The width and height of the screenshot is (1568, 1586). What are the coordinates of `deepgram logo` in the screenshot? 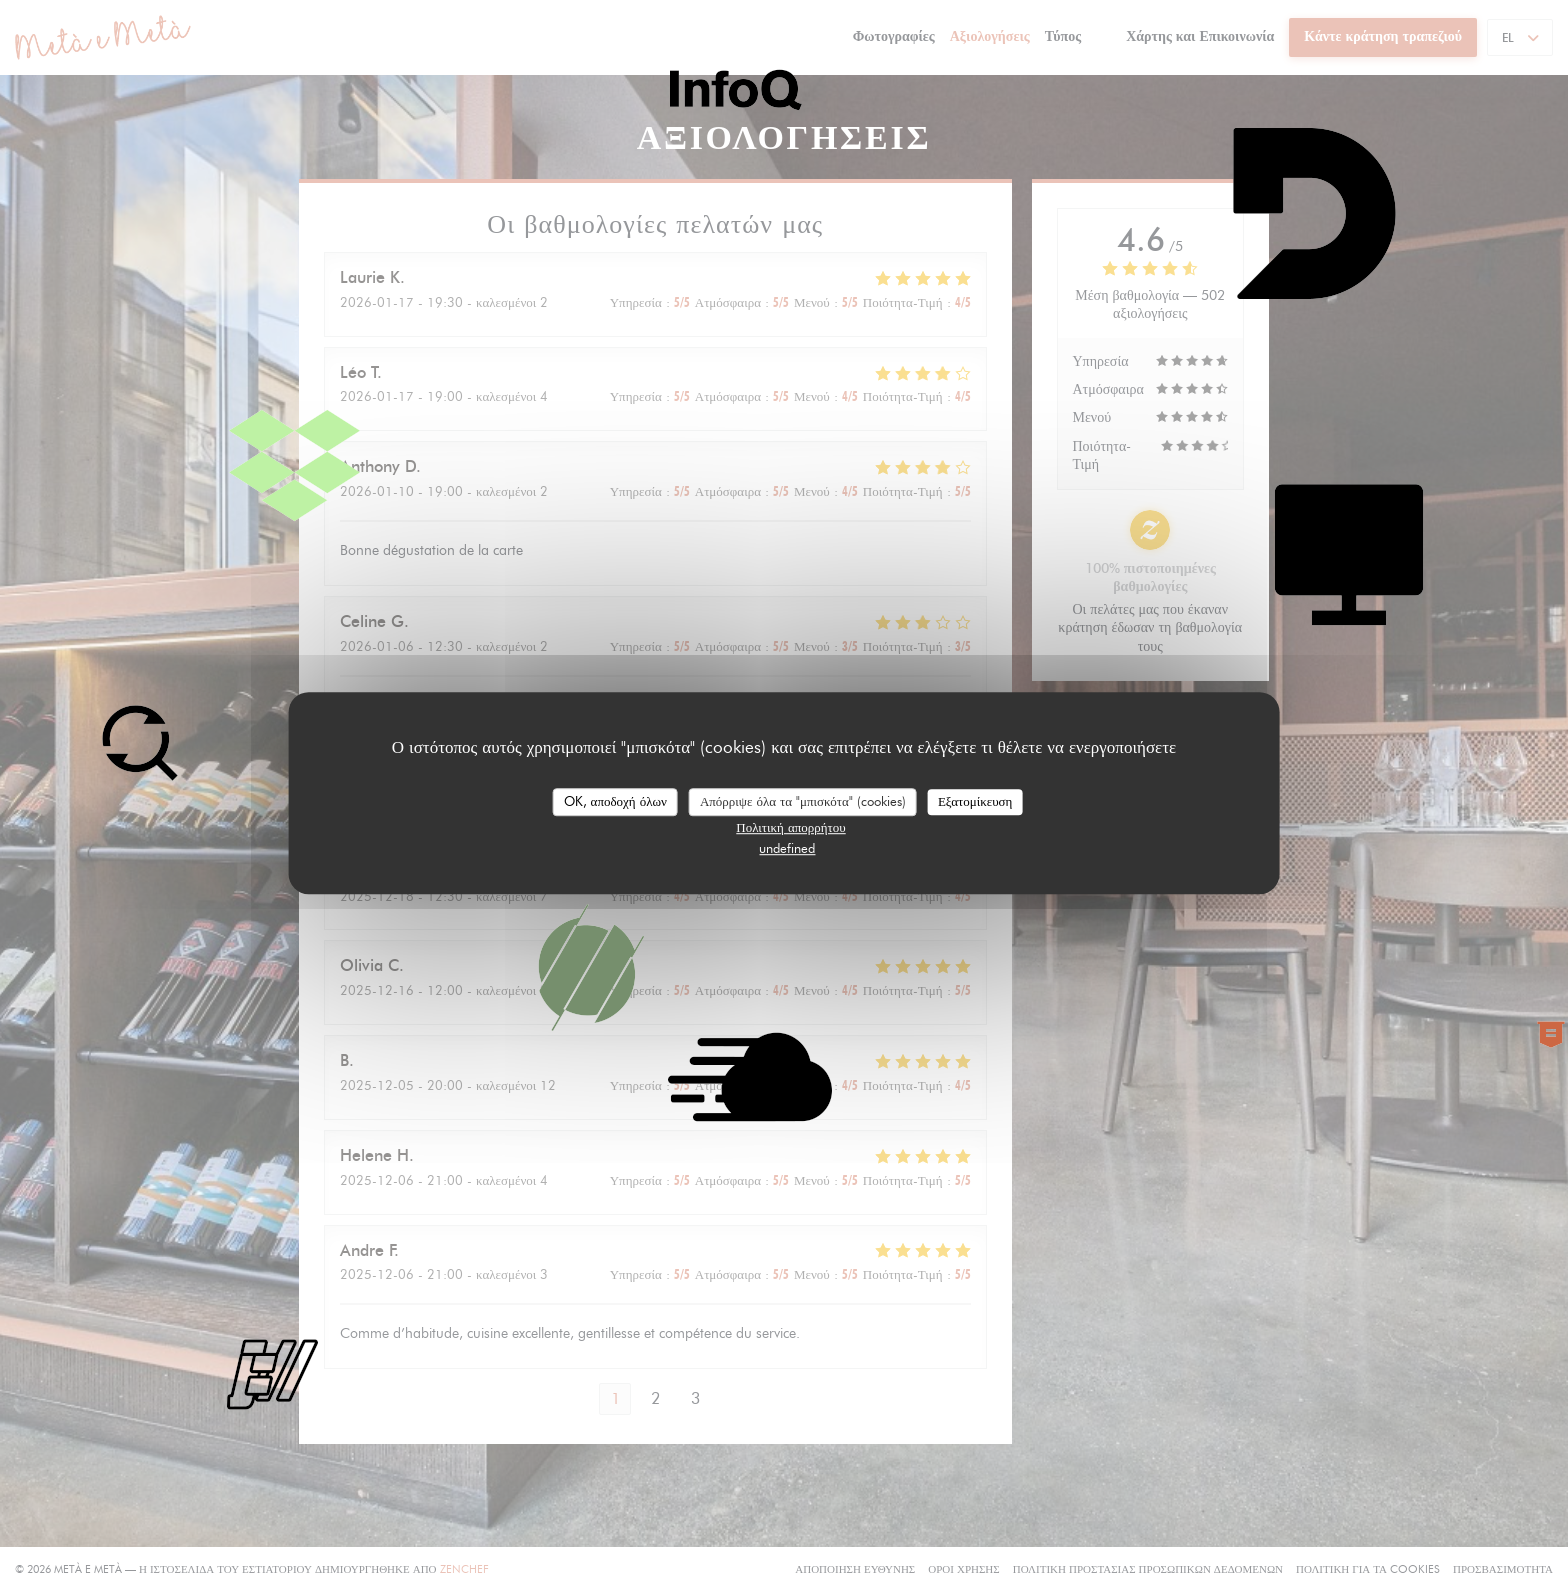 It's located at (1314, 213).